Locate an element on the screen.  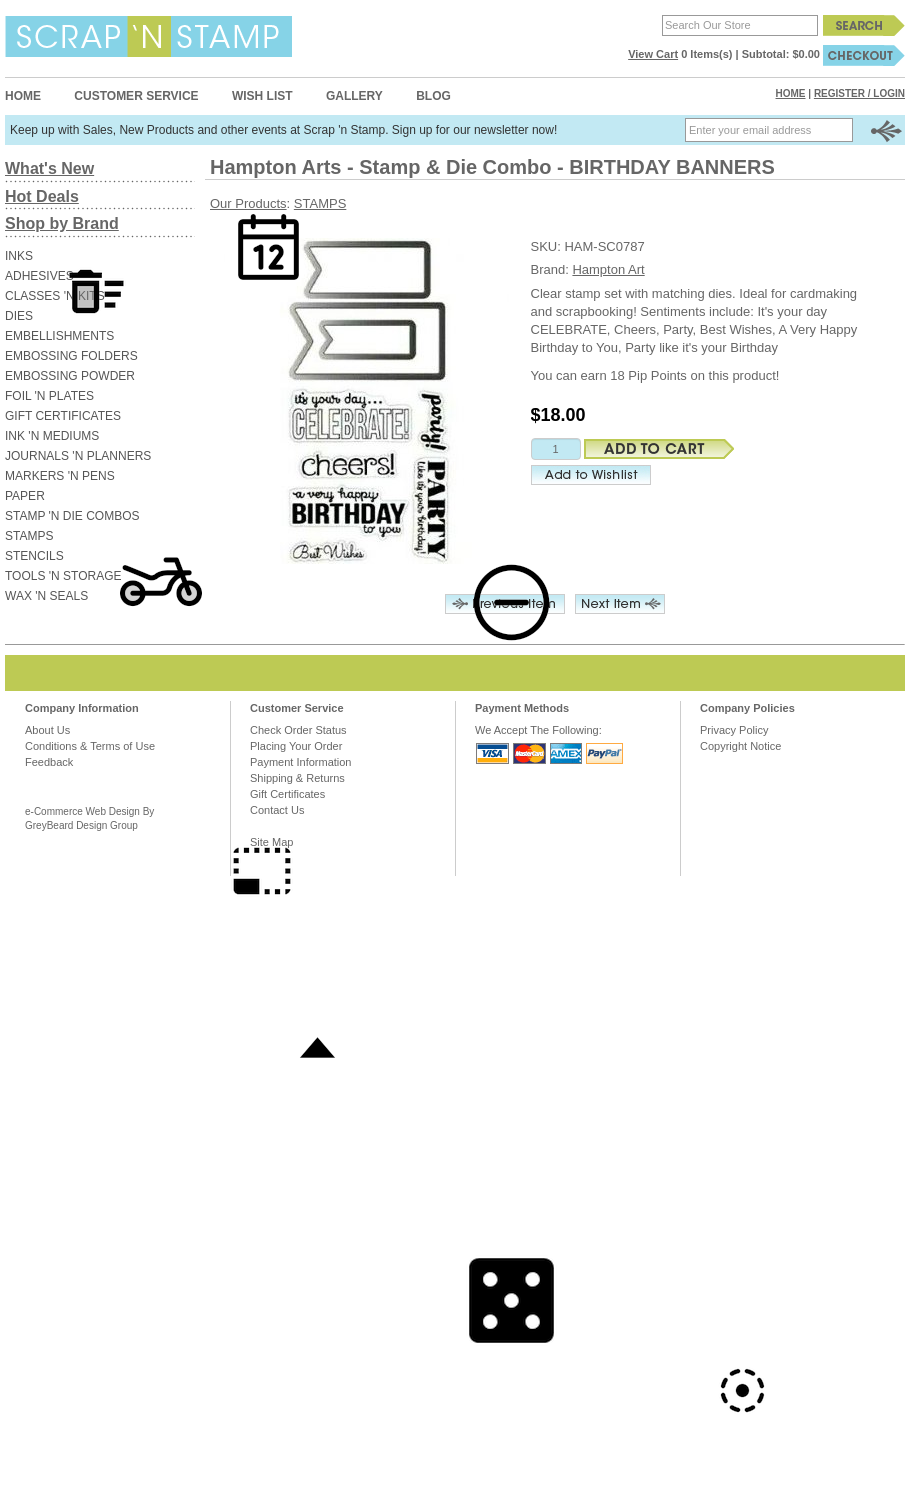
resize image to smaller dimensions is located at coordinates (262, 871).